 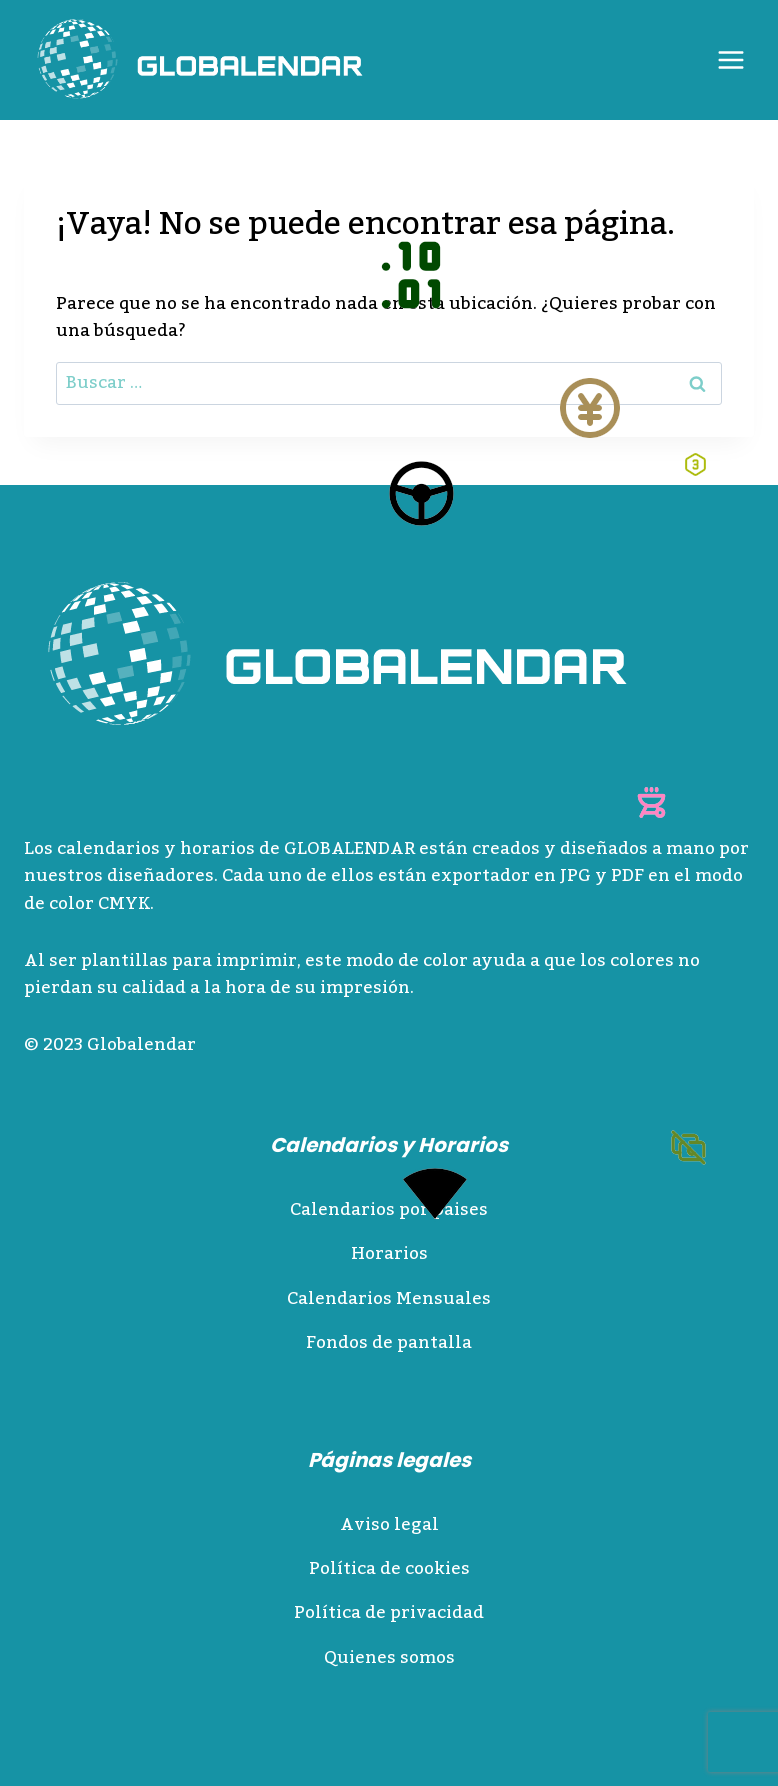 I want to click on indicates payment is unavailable or disabled, so click(x=688, y=1147).